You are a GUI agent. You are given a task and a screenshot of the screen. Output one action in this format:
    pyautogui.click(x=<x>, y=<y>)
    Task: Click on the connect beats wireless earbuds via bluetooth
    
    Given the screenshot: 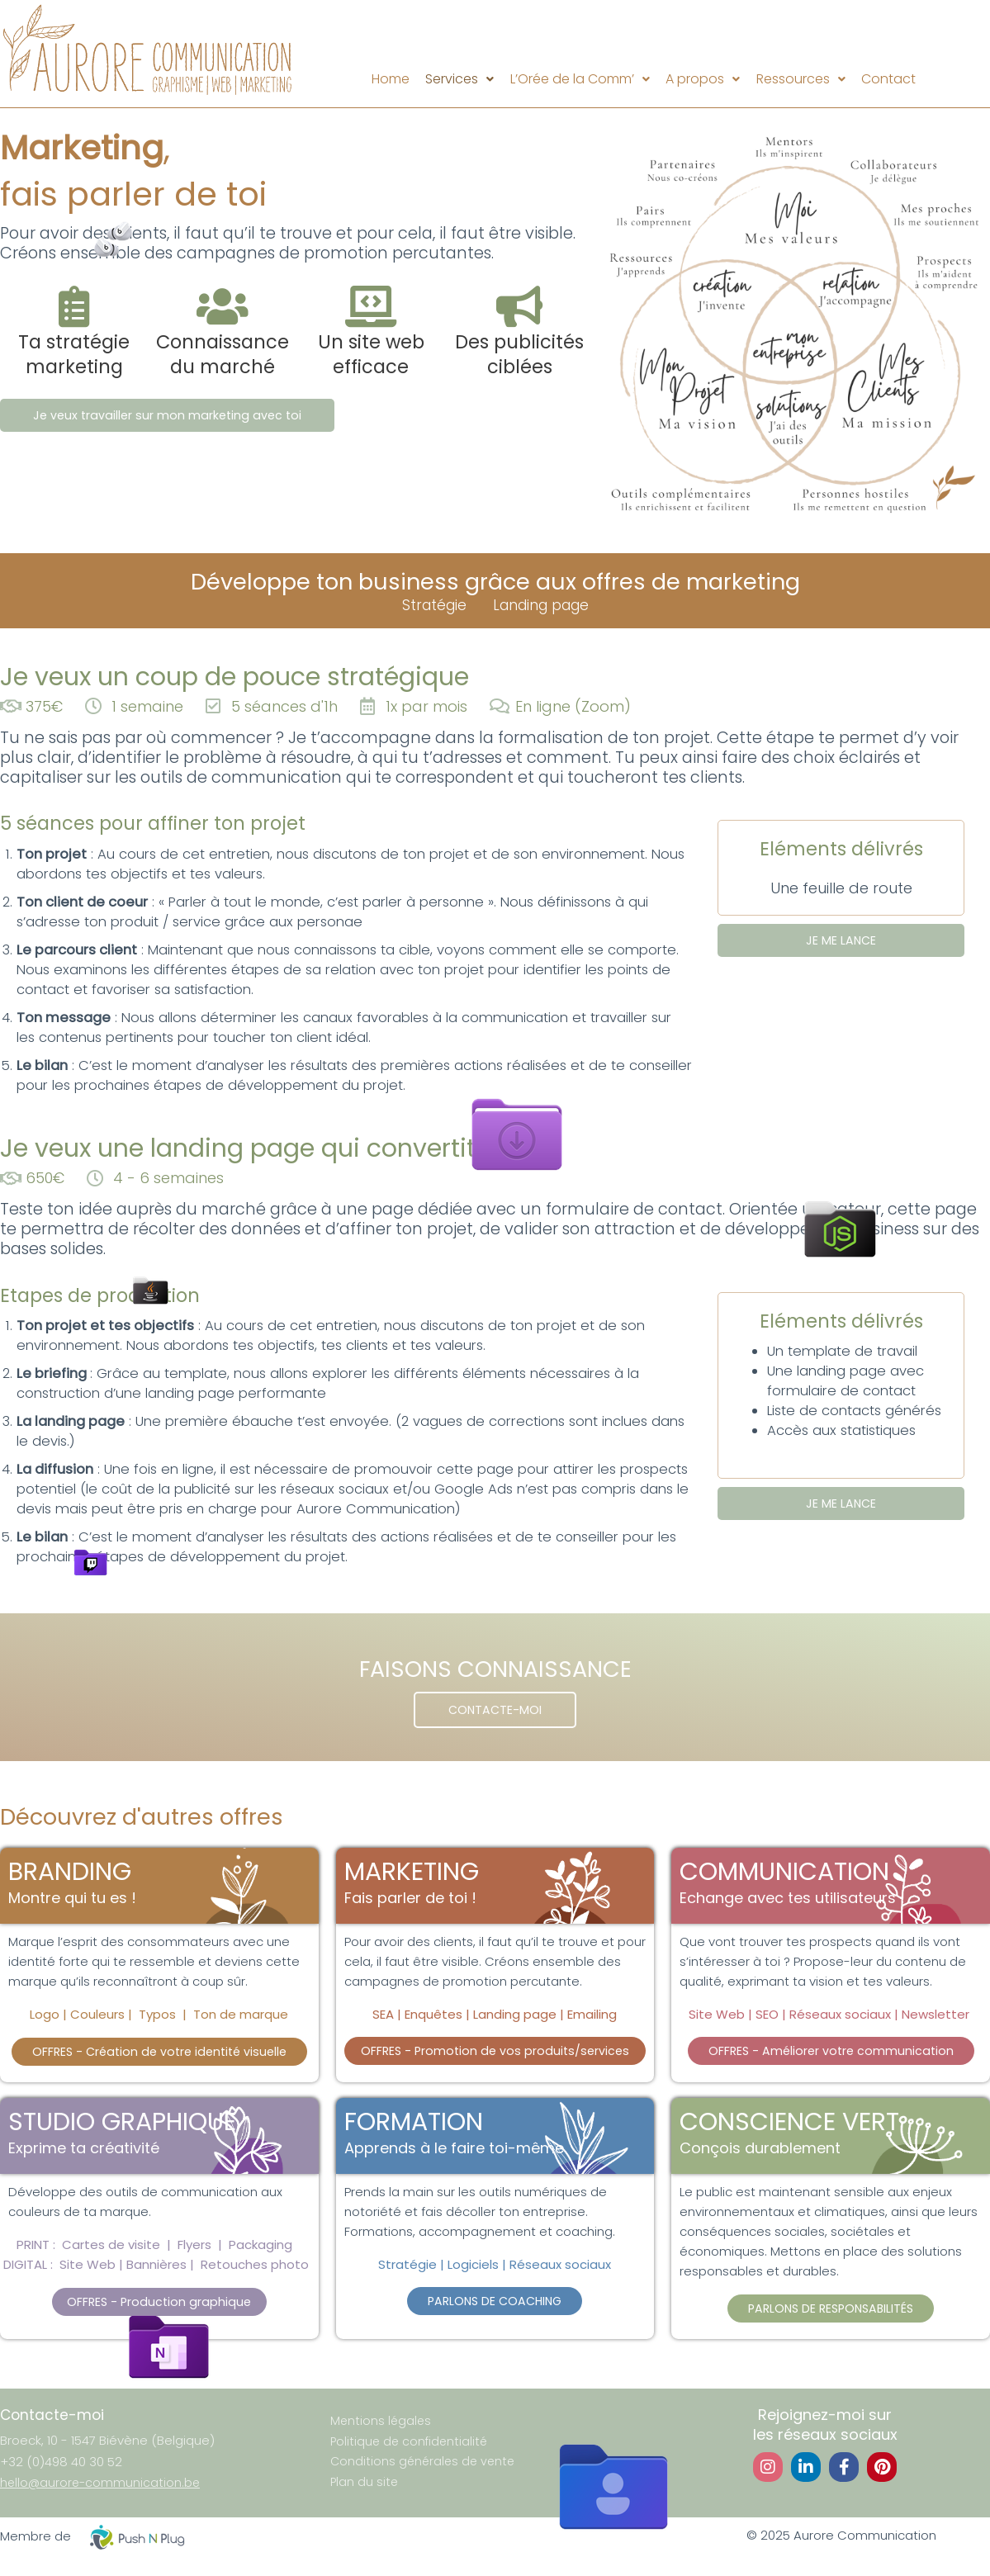 What is the action you would take?
    pyautogui.click(x=113, y=239)
    